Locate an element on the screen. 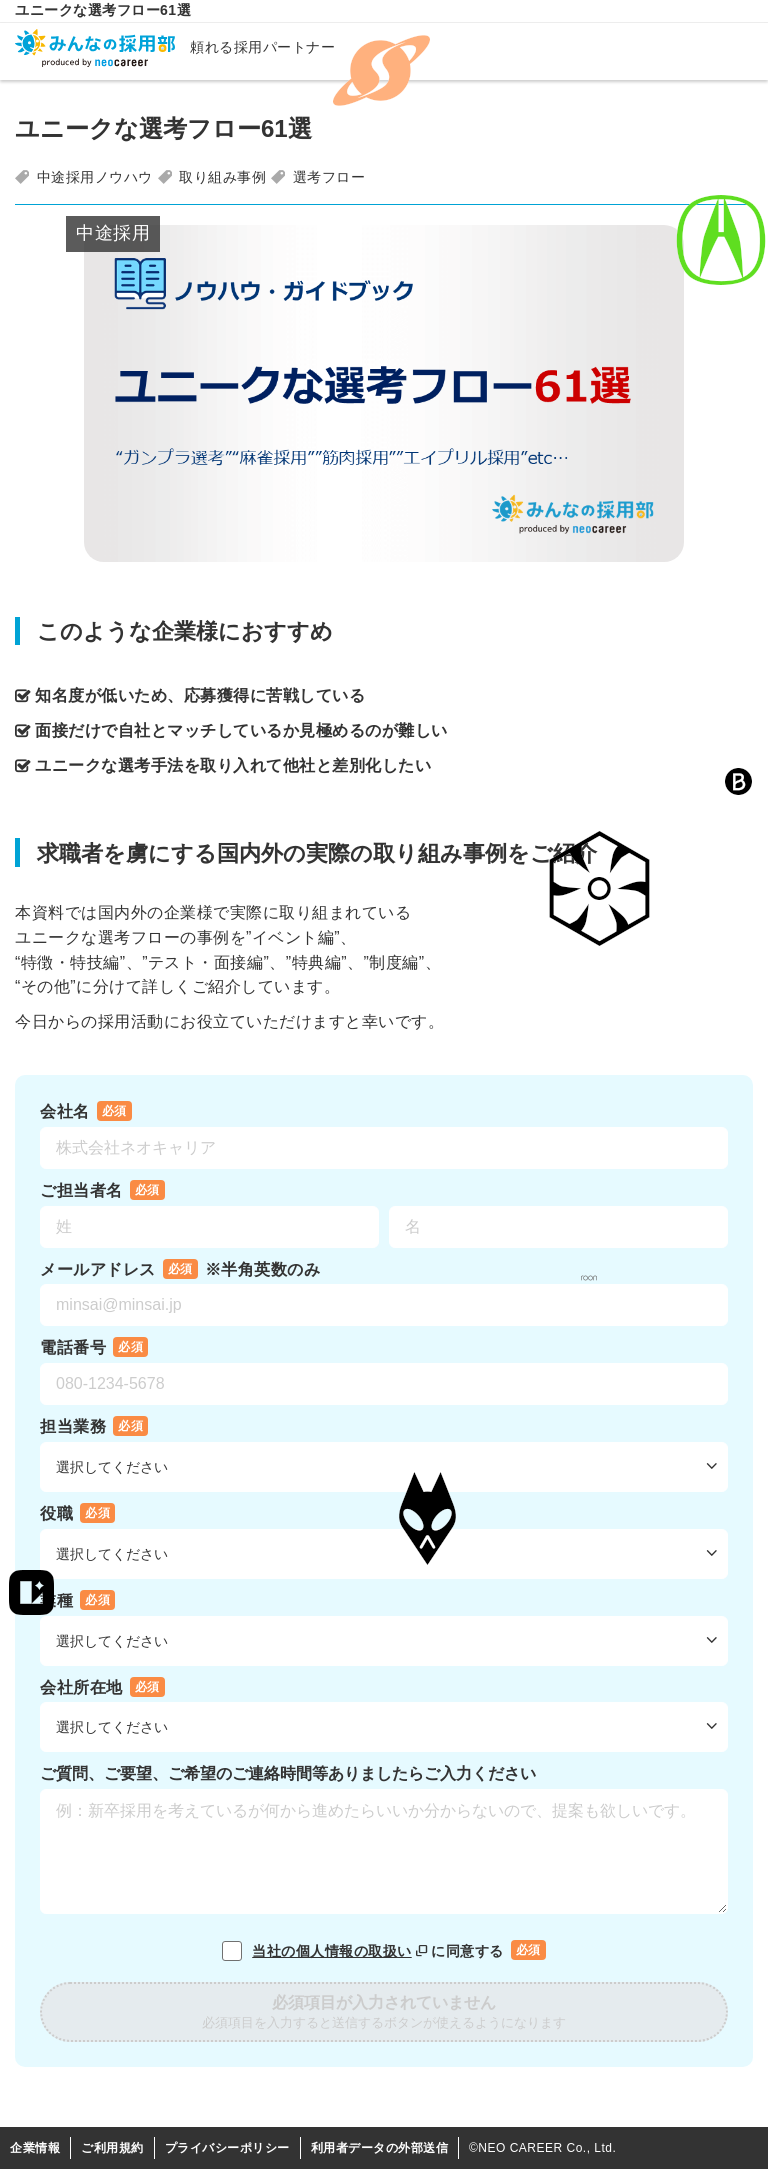  Acura brand logo is located at coordinates (721, 240).